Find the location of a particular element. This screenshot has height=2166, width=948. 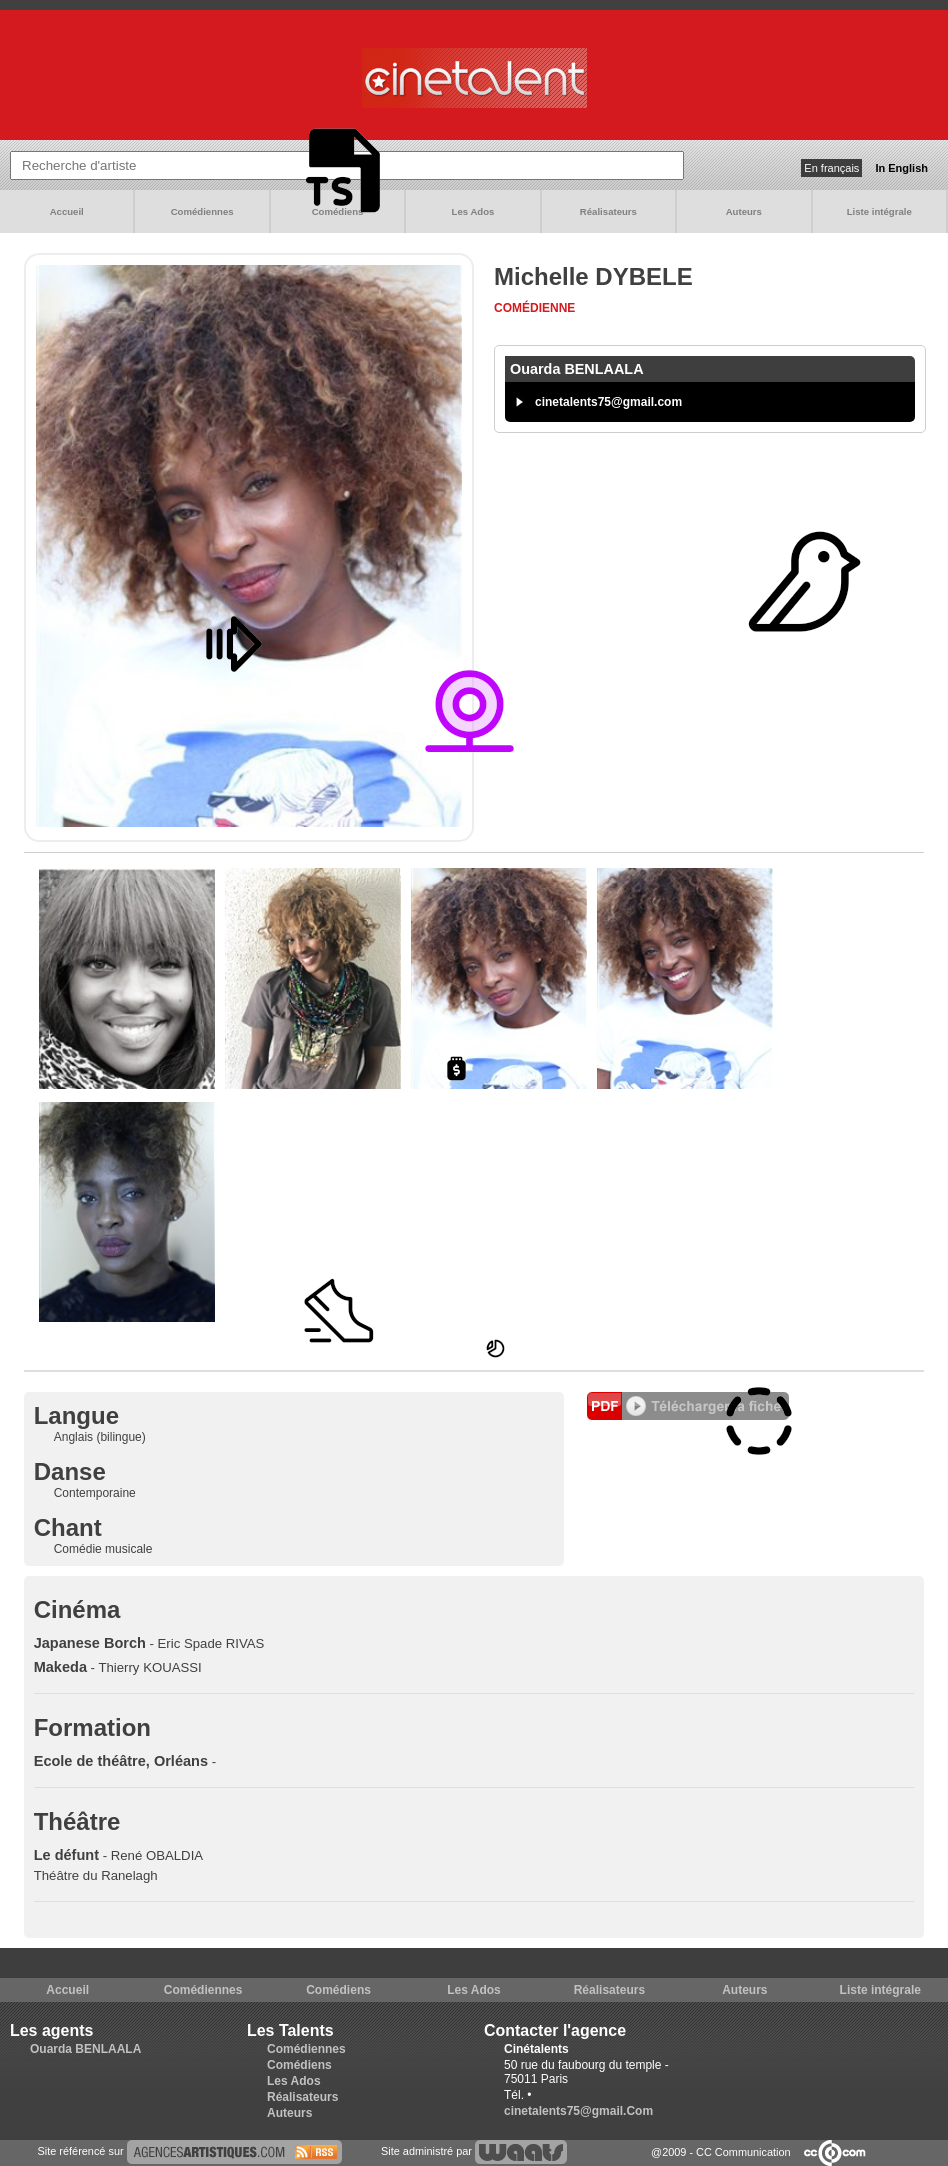

access twitter or social media sharing is located at coordinates (806, 585).